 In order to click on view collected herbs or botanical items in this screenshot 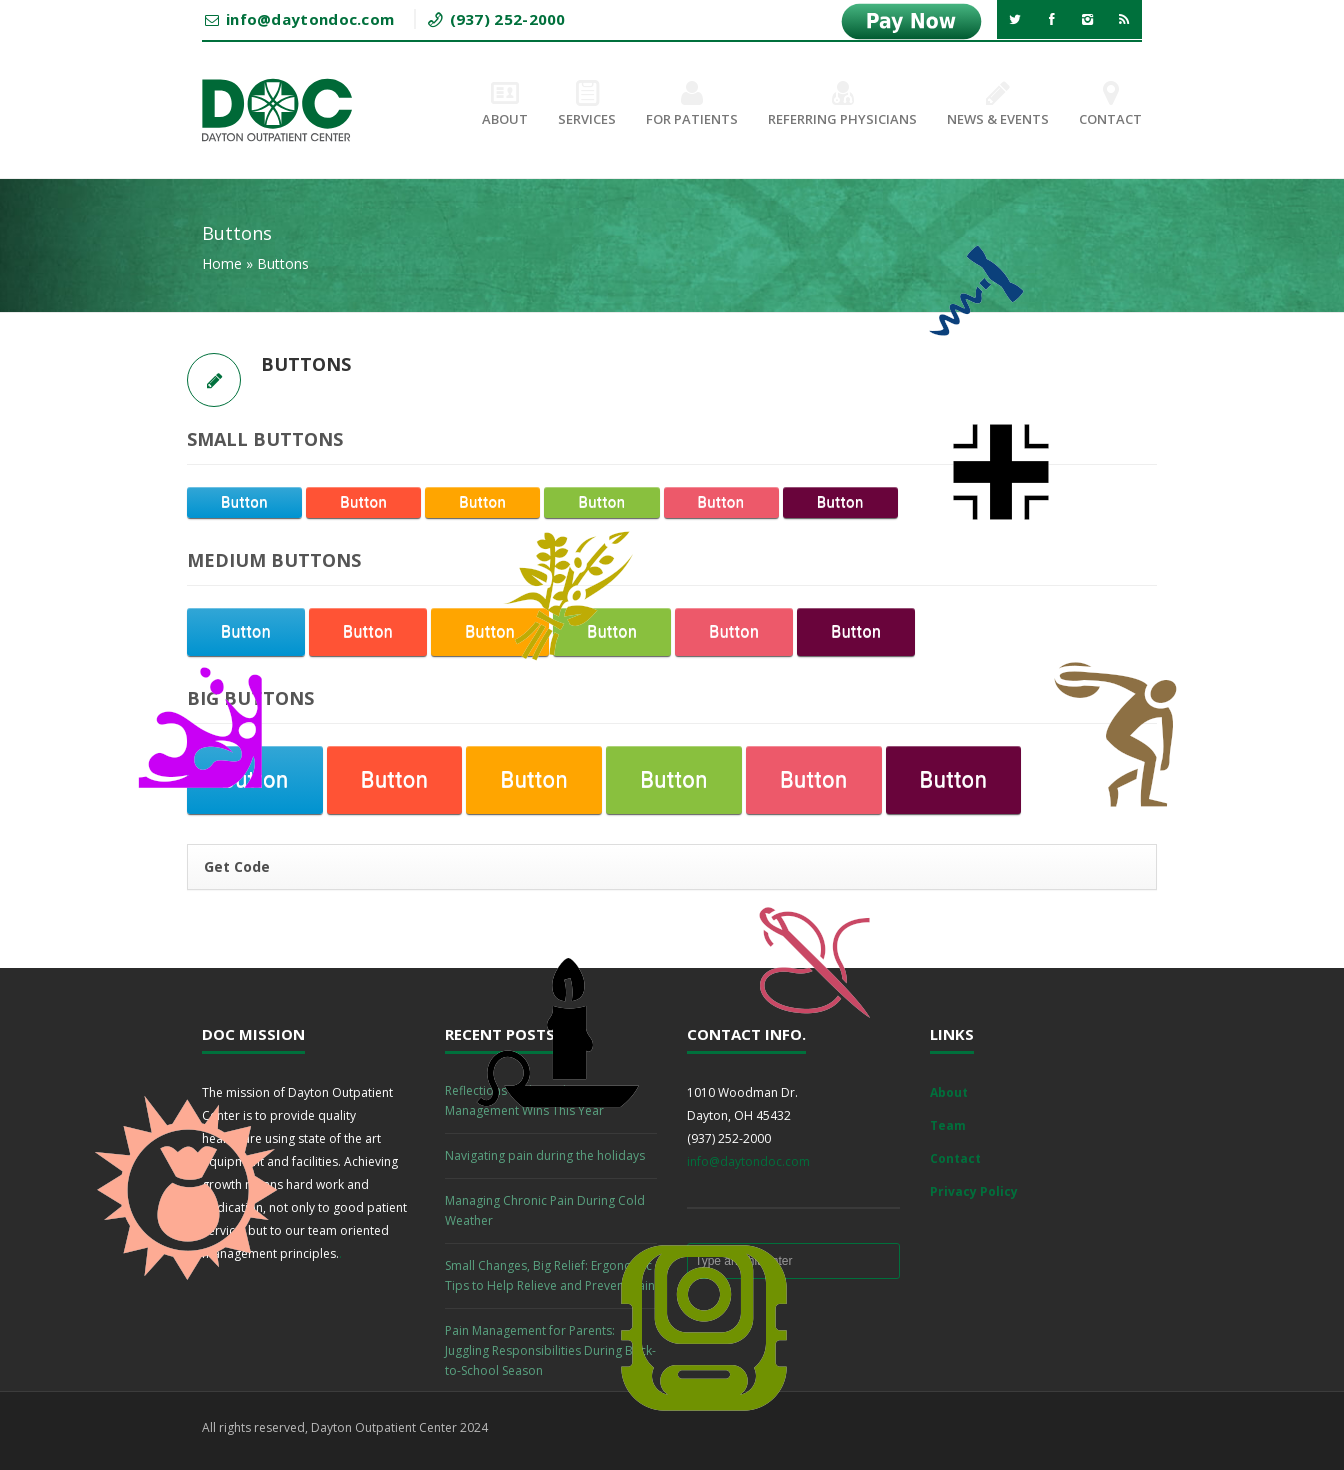, I will do `click(568, 596)`.